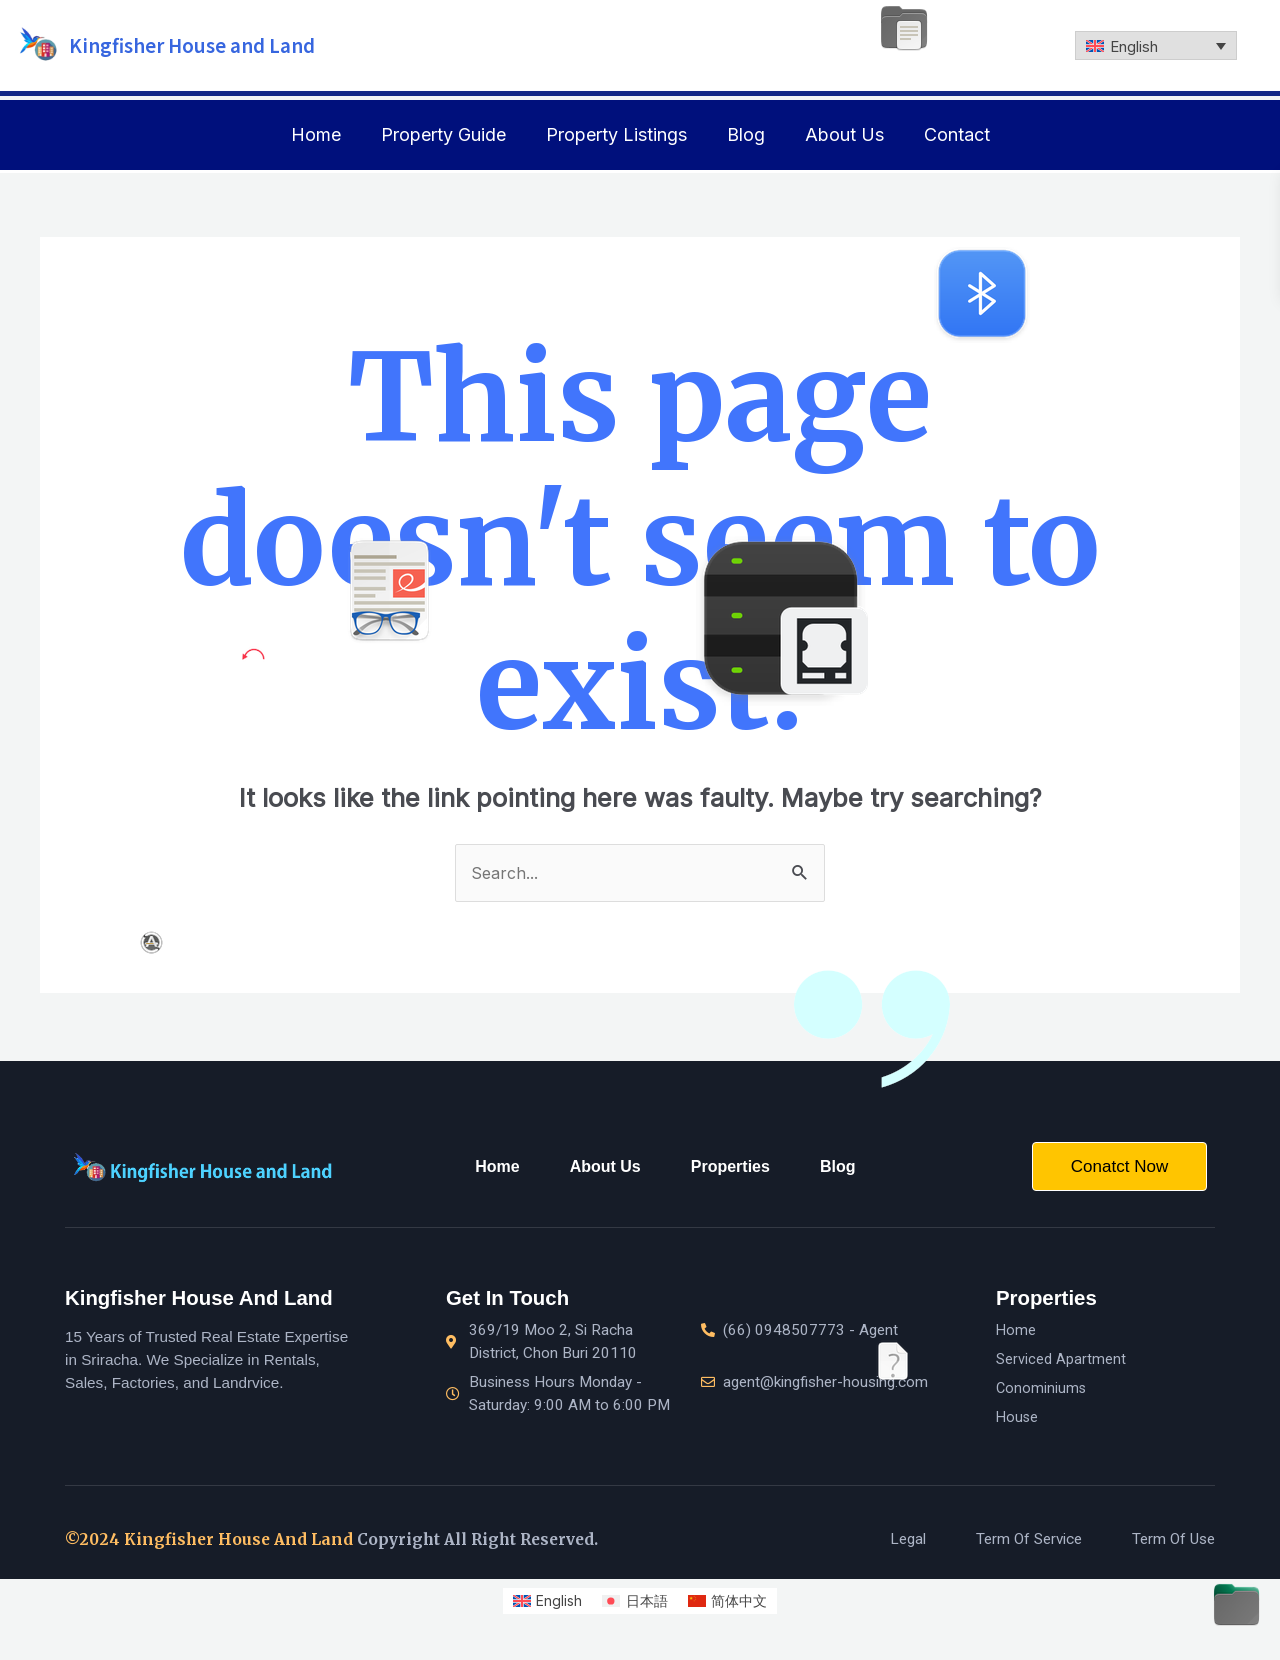  I want to click on configure iSCSI storage network settings, so click(782, 621).